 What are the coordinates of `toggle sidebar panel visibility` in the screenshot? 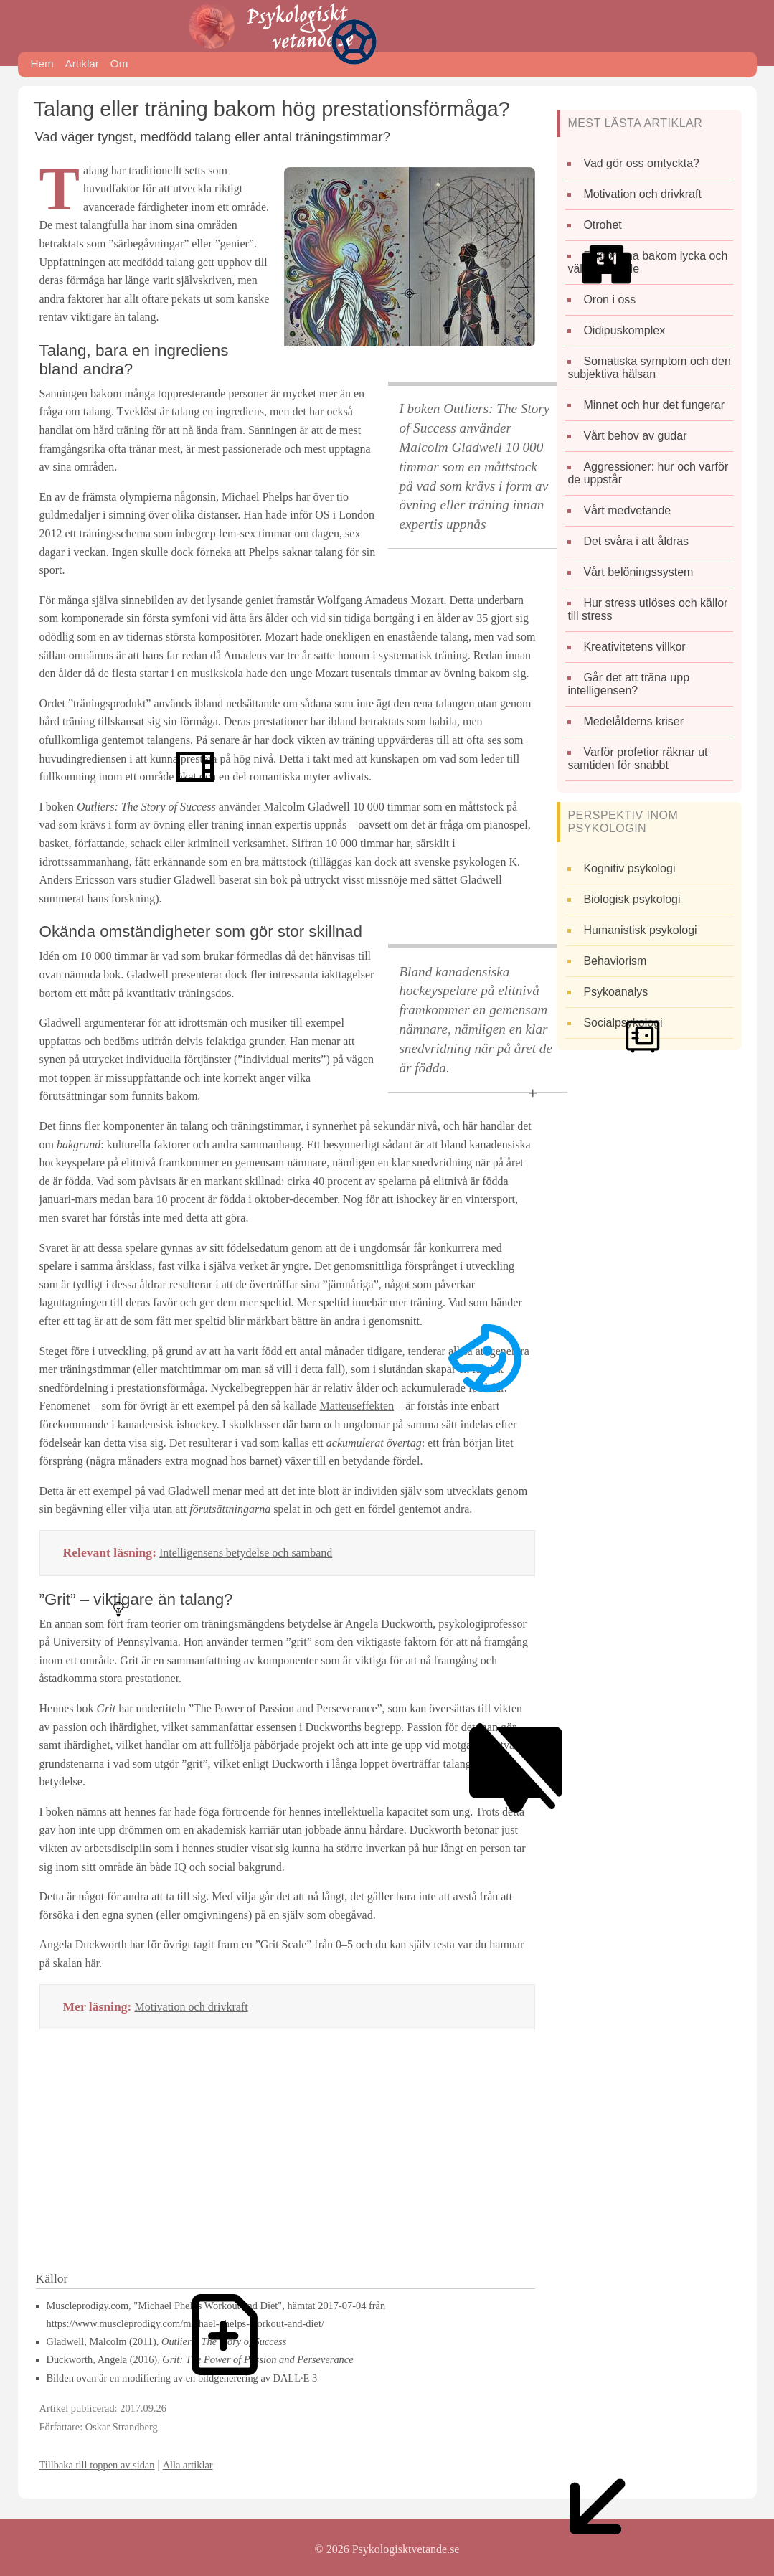 It's located at (194, 766).